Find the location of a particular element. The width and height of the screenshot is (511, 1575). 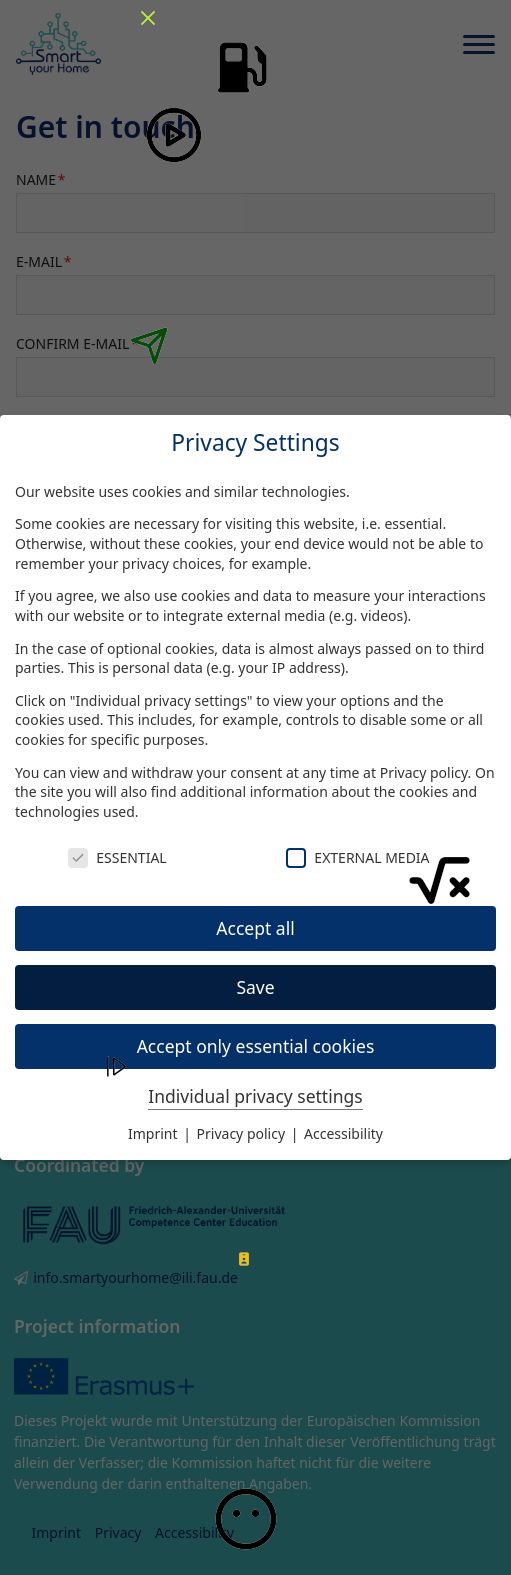

play media or video content is located at coordinates (174, 135).